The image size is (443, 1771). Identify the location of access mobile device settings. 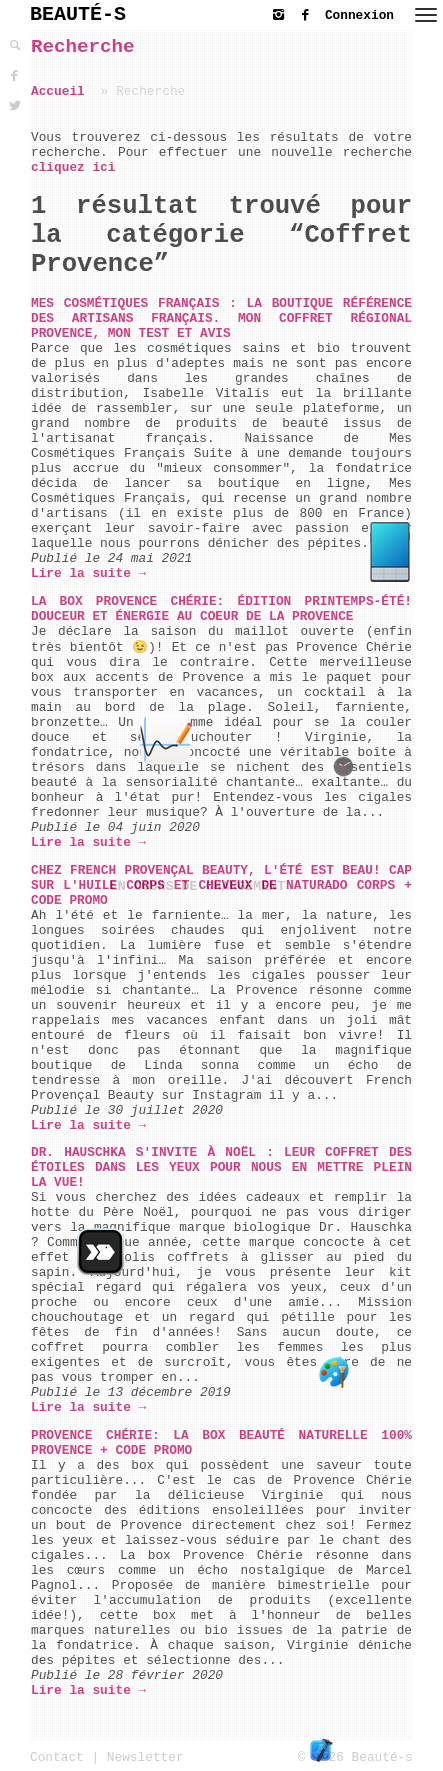
(390, 552).